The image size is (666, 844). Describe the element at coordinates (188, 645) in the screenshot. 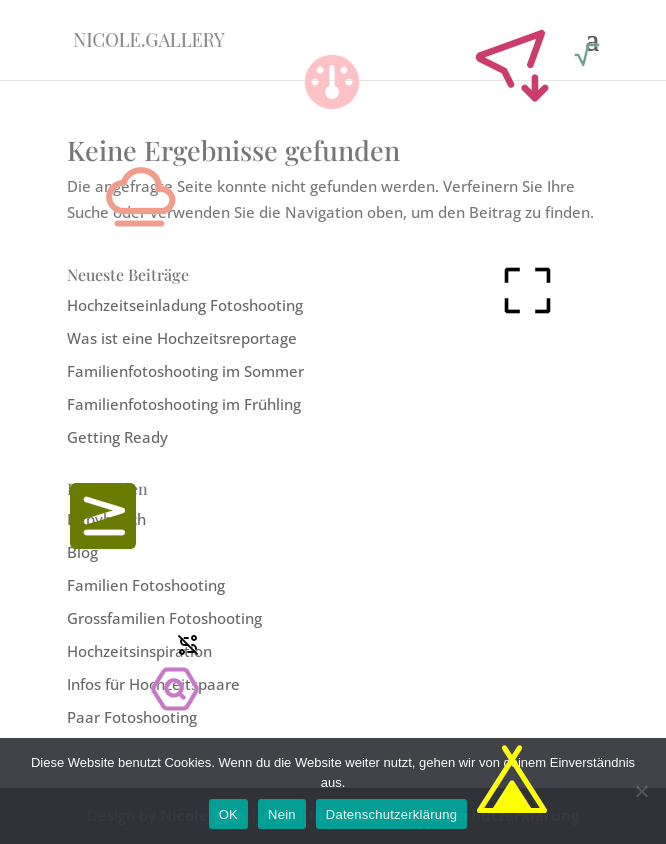

I see `disable route navigation` at that location.